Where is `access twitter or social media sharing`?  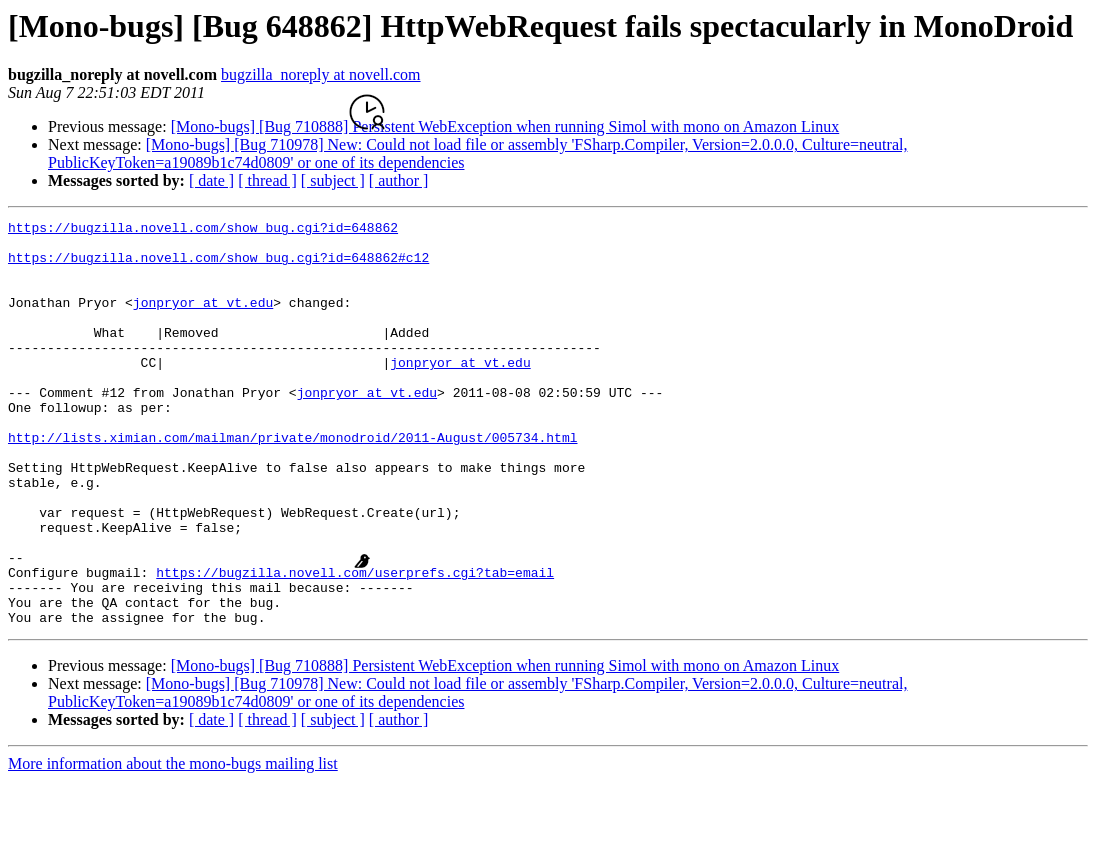
access twitter or social media sharing is located at coordinates (362, 561).